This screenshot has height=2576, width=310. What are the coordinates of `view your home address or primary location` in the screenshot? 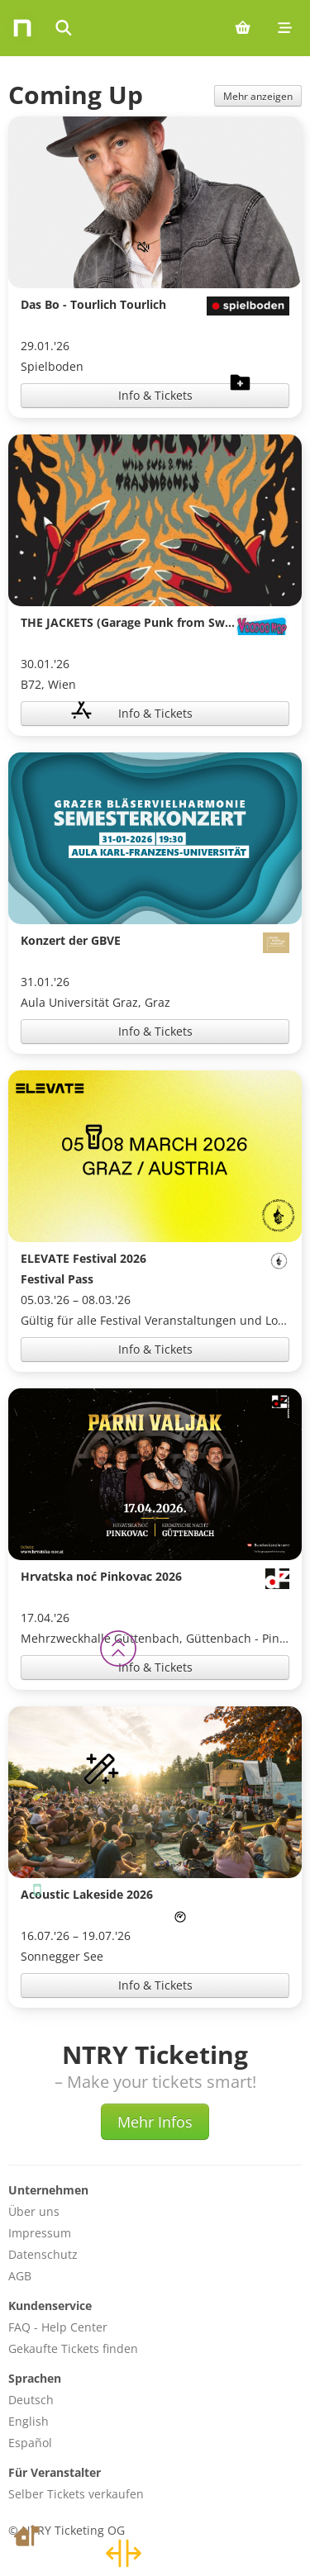 It's located at (26, 2536).